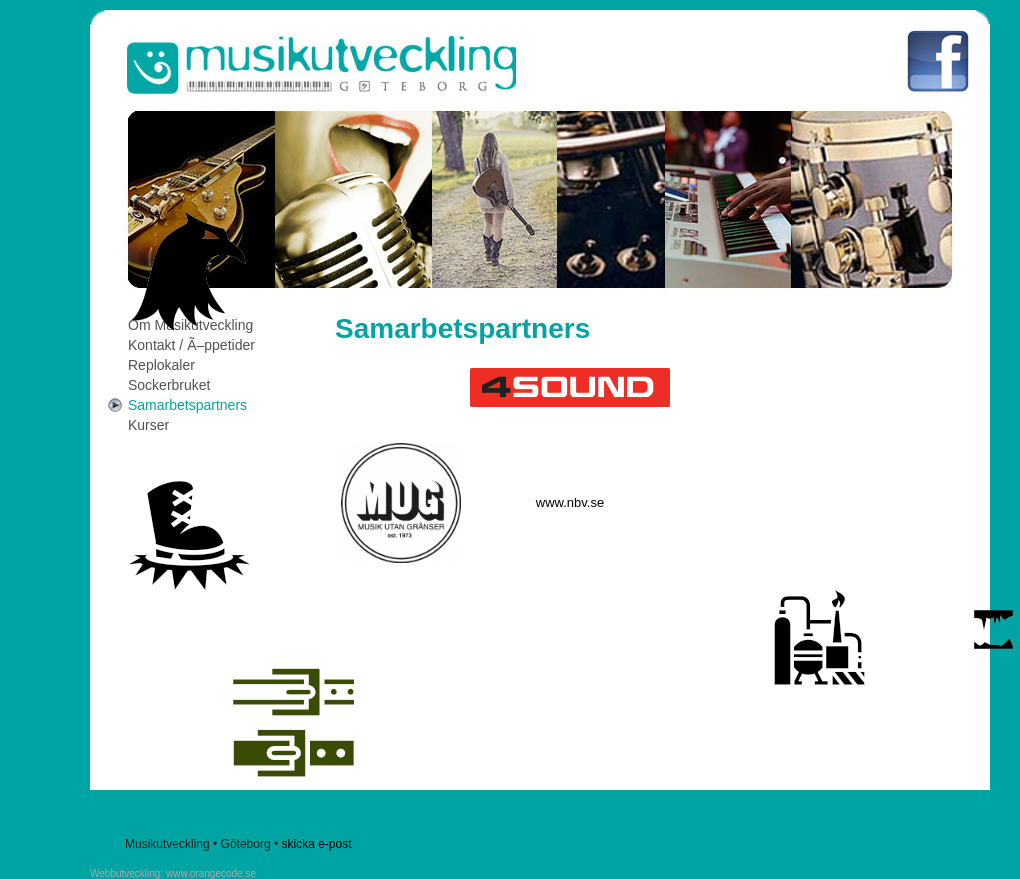 Image resolution: width=1020 pixels, height=879 pixels. Describe the element at coordinates (993, 629) in the screenshot. I see `enter a cave or underground area in-game` at that location.